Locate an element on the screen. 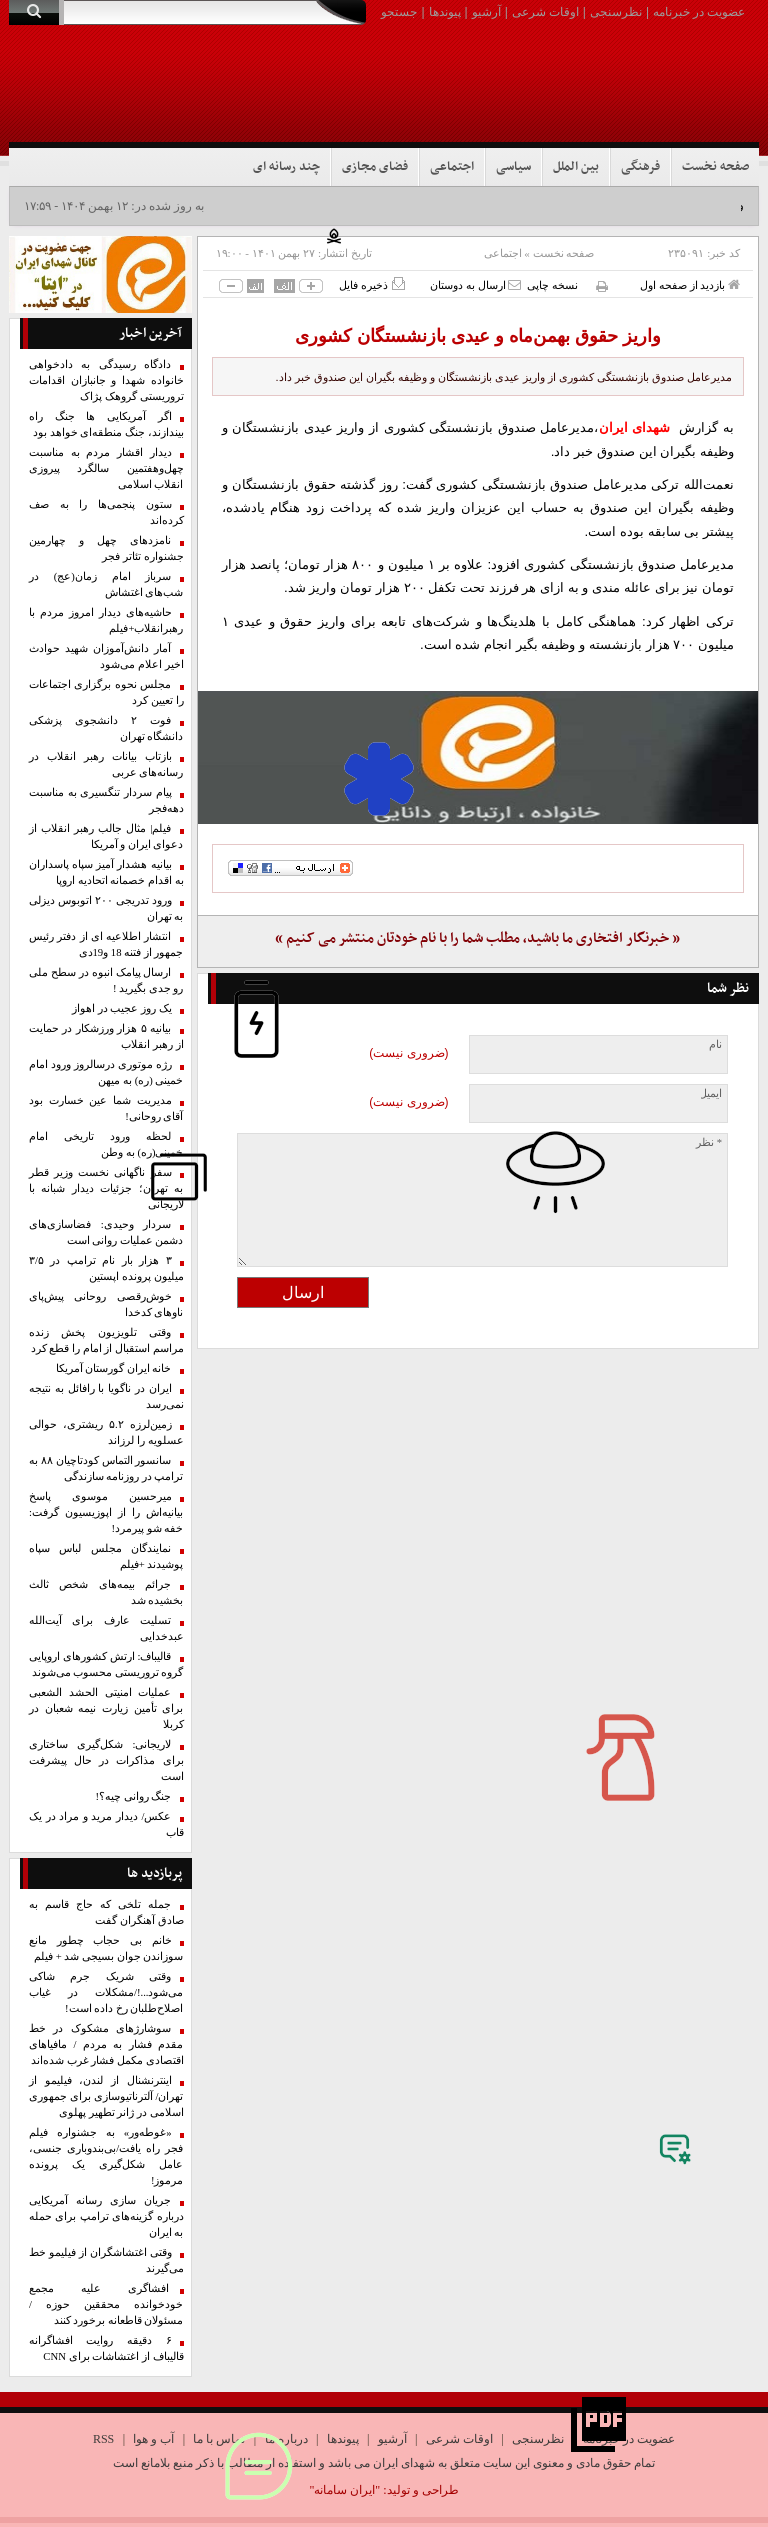 Image resolution: width=768 pixels, height=2527 pixels. access health or medical services is located at coordinates (379, 779).